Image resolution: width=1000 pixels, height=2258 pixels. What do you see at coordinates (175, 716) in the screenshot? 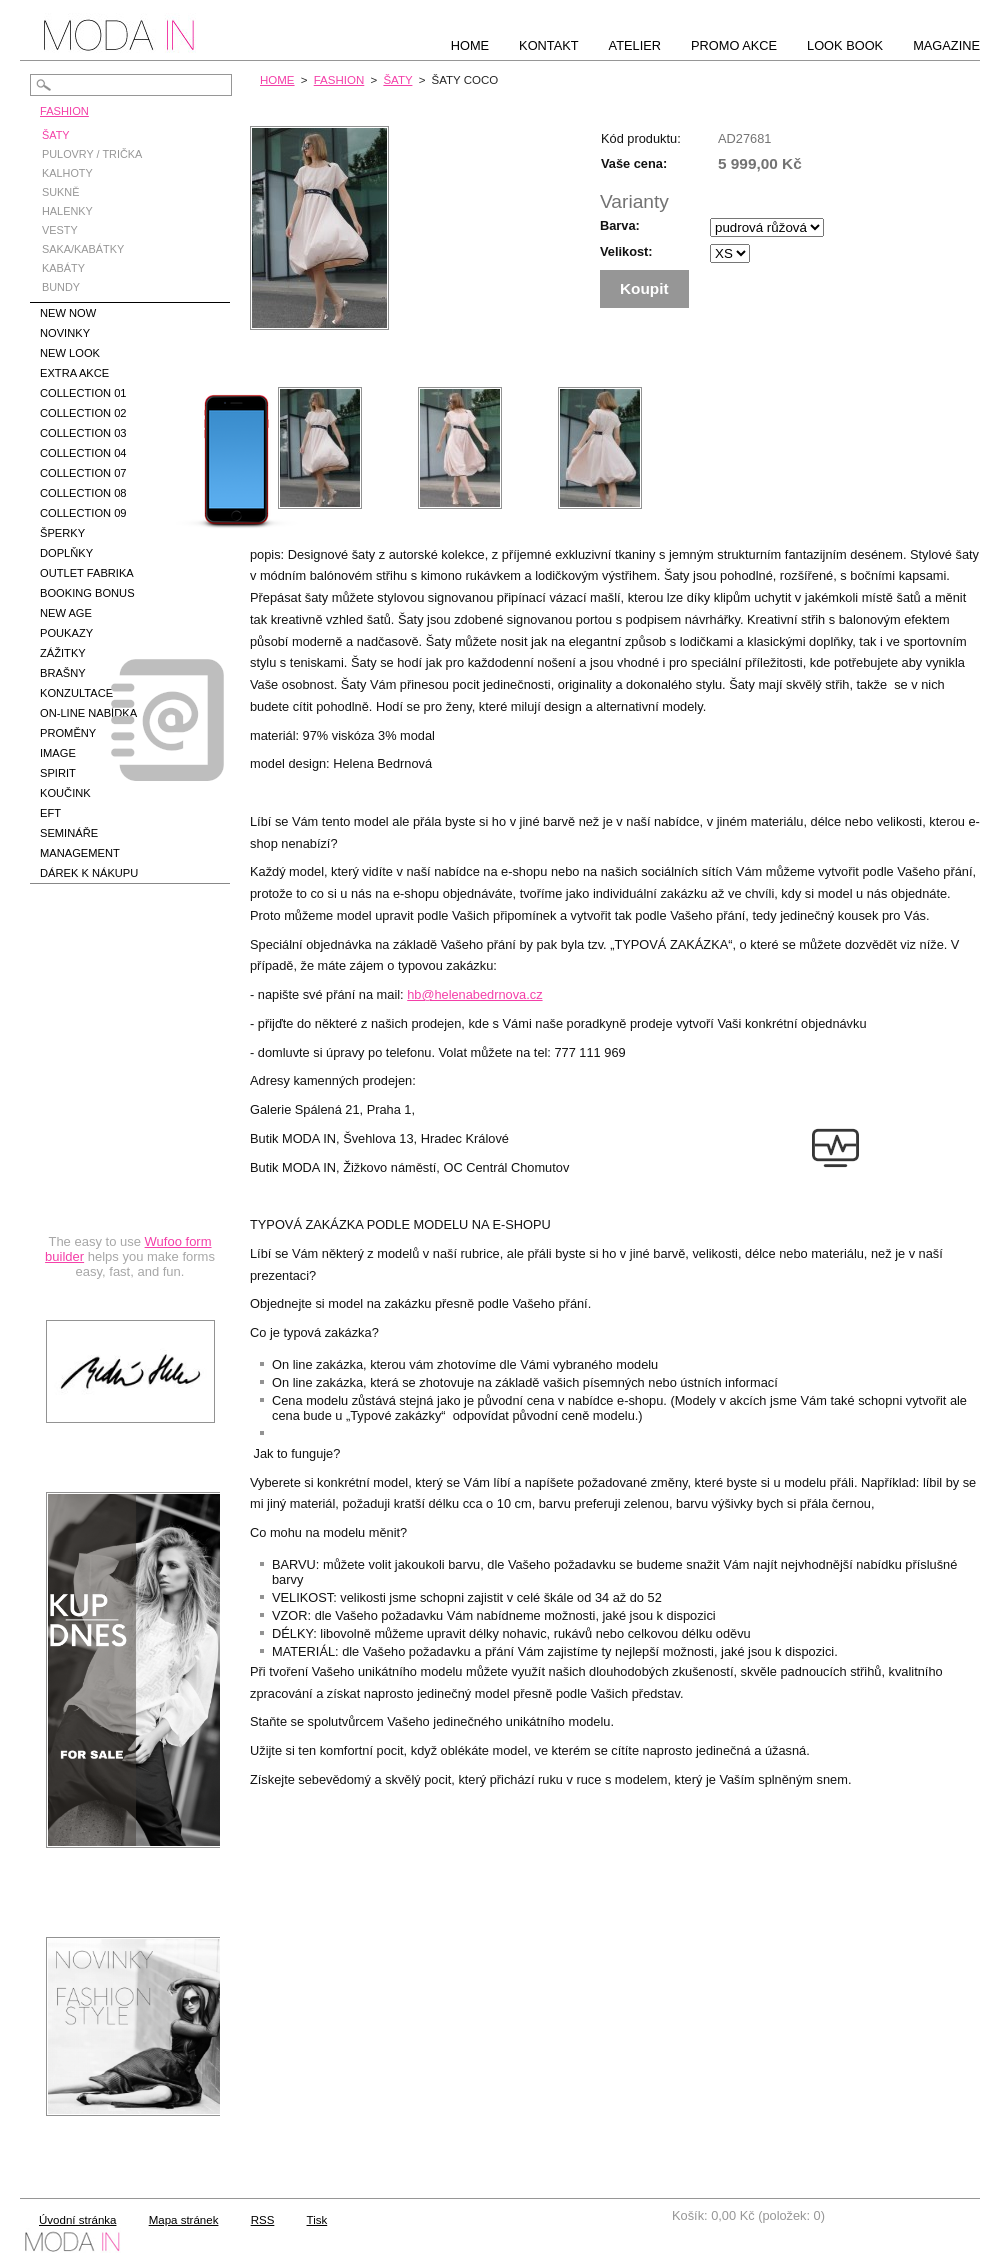
I see `open address book or contacts` at bounding box center [175, 716].